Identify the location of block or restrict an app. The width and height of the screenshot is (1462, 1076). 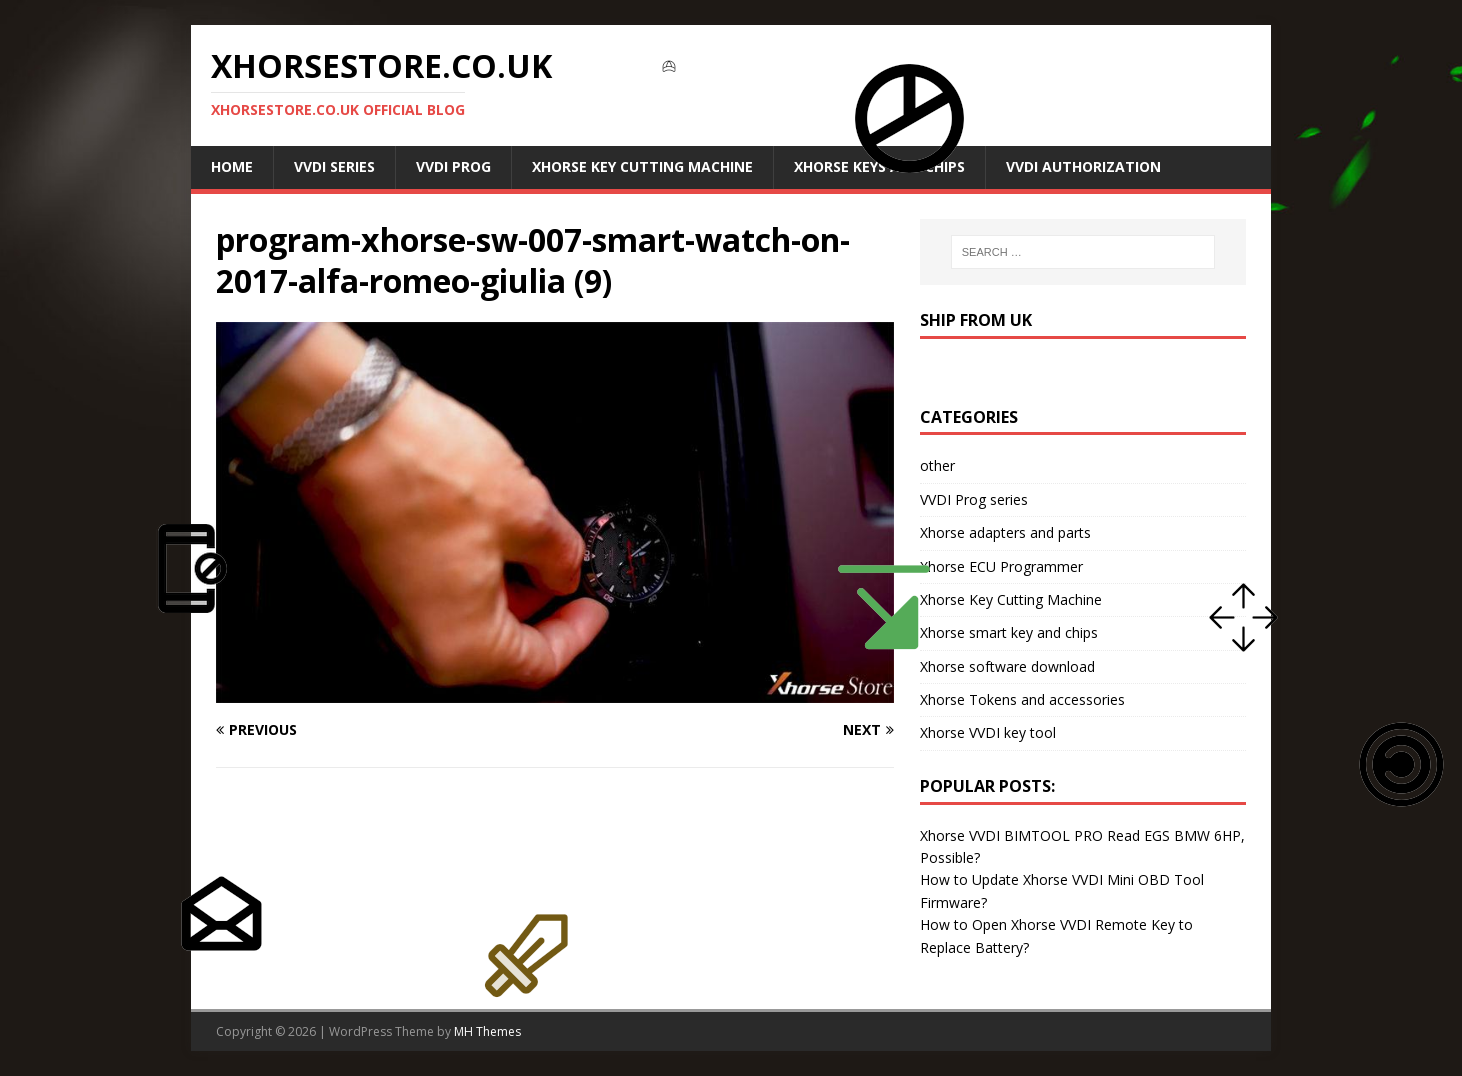
(186, 568).